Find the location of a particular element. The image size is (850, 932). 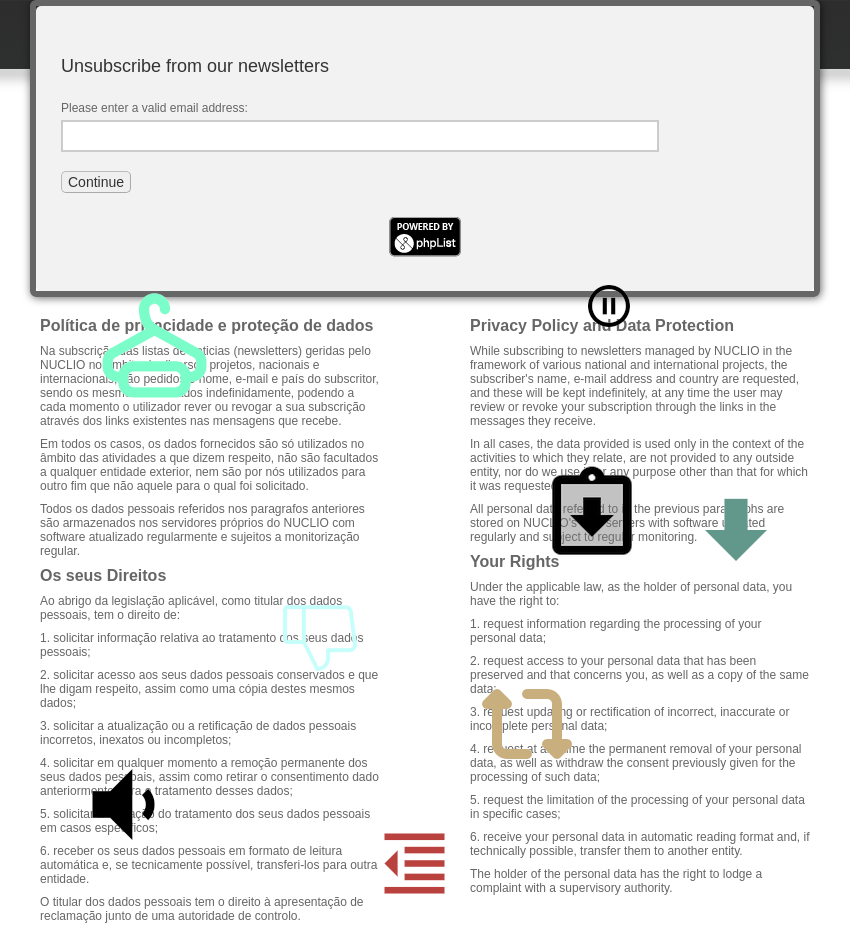

download or receive an assignment is located at coordinates (592, 515).